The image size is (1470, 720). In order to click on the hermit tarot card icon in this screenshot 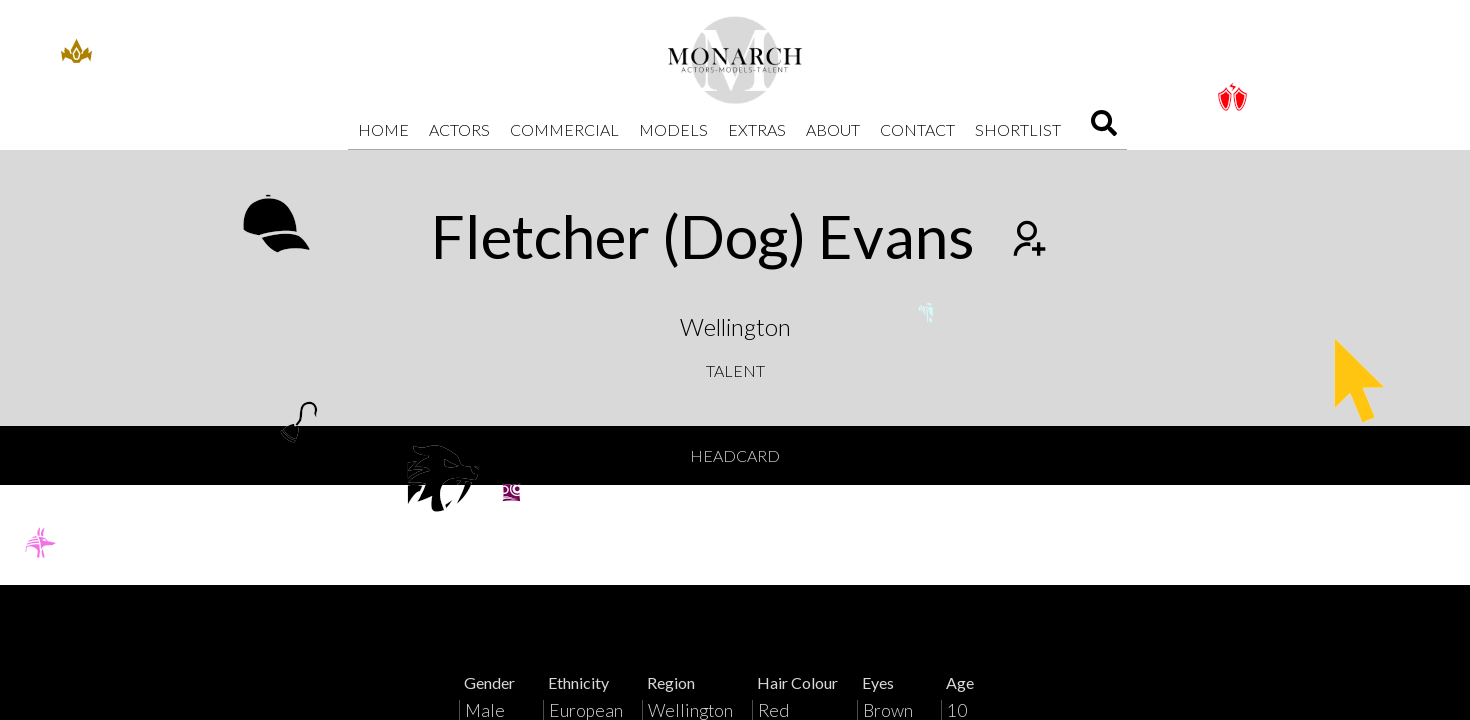, I will do `click(926, 312)`.